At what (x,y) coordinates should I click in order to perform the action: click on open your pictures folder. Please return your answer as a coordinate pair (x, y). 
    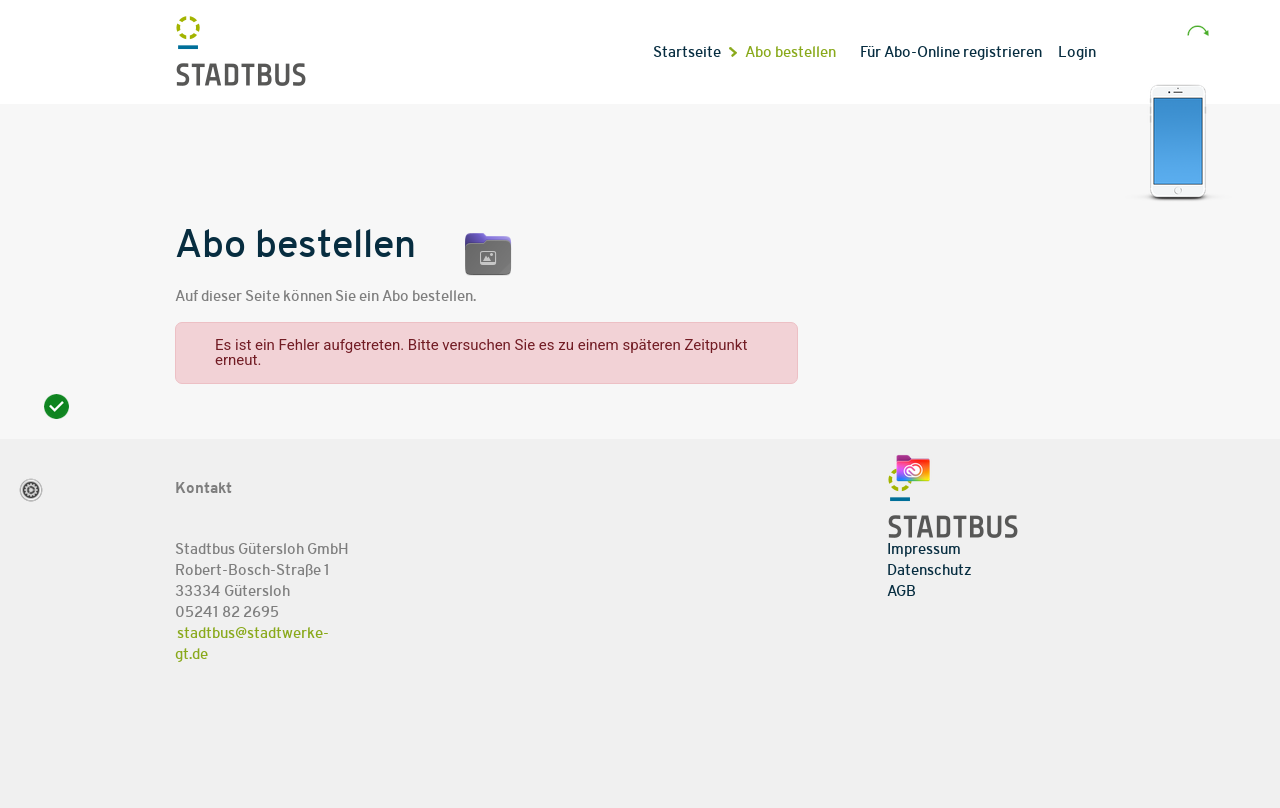
    Looking at the image, I should click on (488, 254).